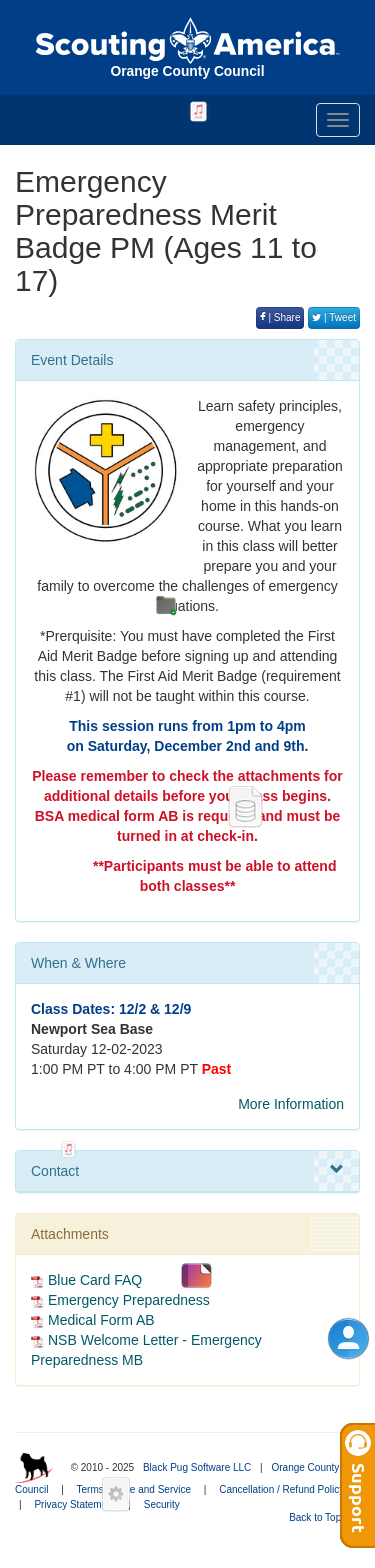 This screenshot has width=375, height=1568. What do you see at coordinates (198, 111) in the screenshot?
I see `a midi audio file` at bounding box center [198, 111].